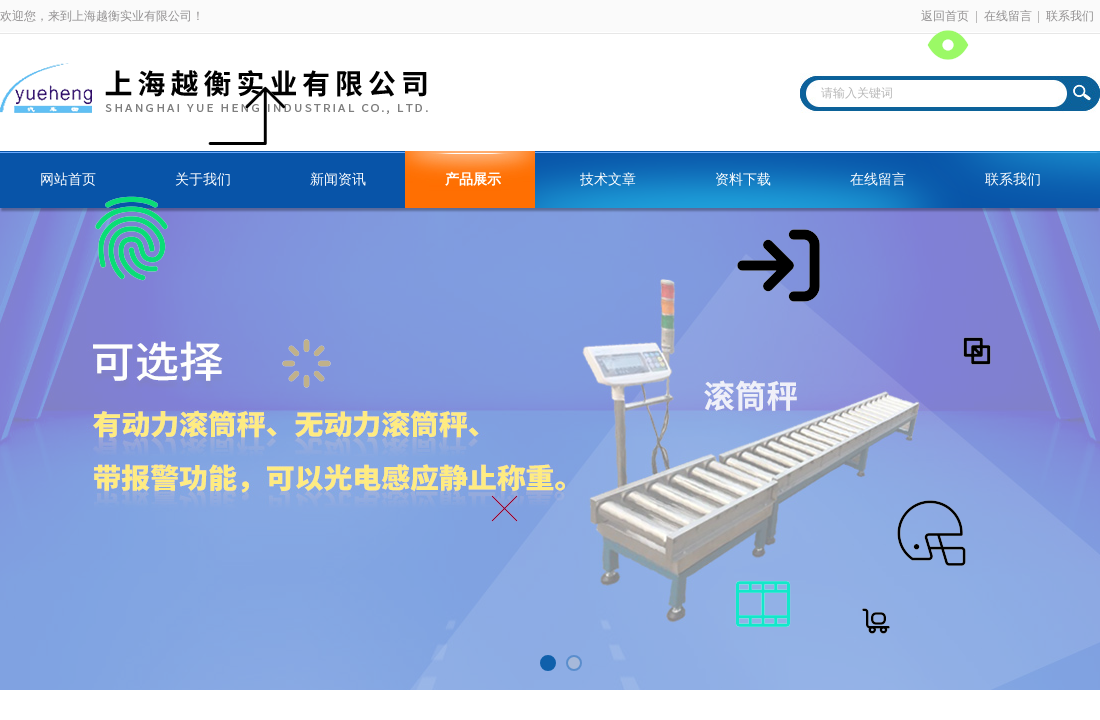  What do you see at coordinates (131, 238) in the screenshot?
I see `authenticate with fingerprint` at bounding box center [131, 238].